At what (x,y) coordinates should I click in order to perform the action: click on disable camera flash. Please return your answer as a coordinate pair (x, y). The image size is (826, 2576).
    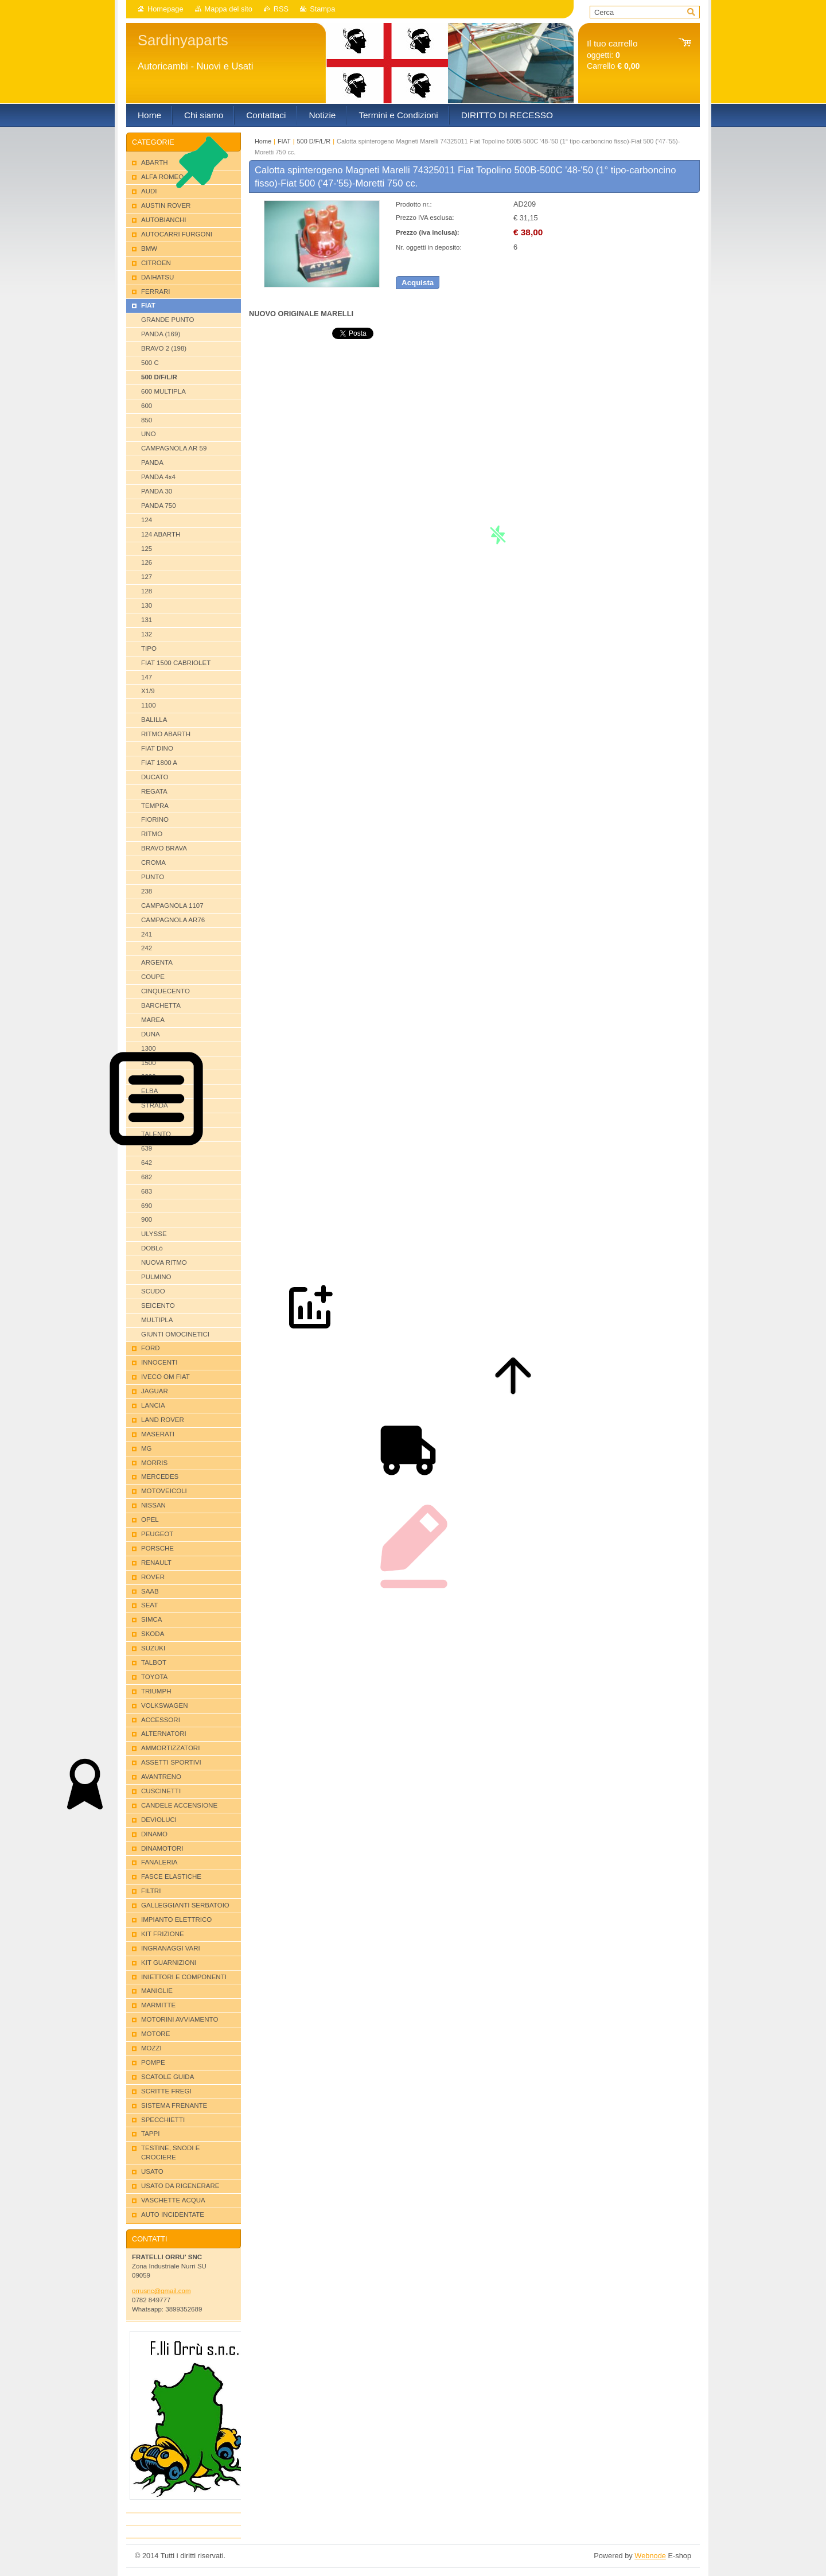
    Looking at the image, I should click on (498, 535).